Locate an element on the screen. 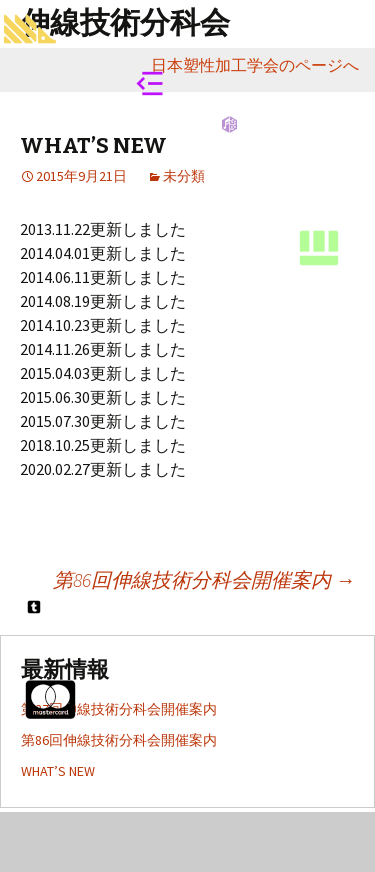  switch to table or grid view is located at coordinates (319, 248).